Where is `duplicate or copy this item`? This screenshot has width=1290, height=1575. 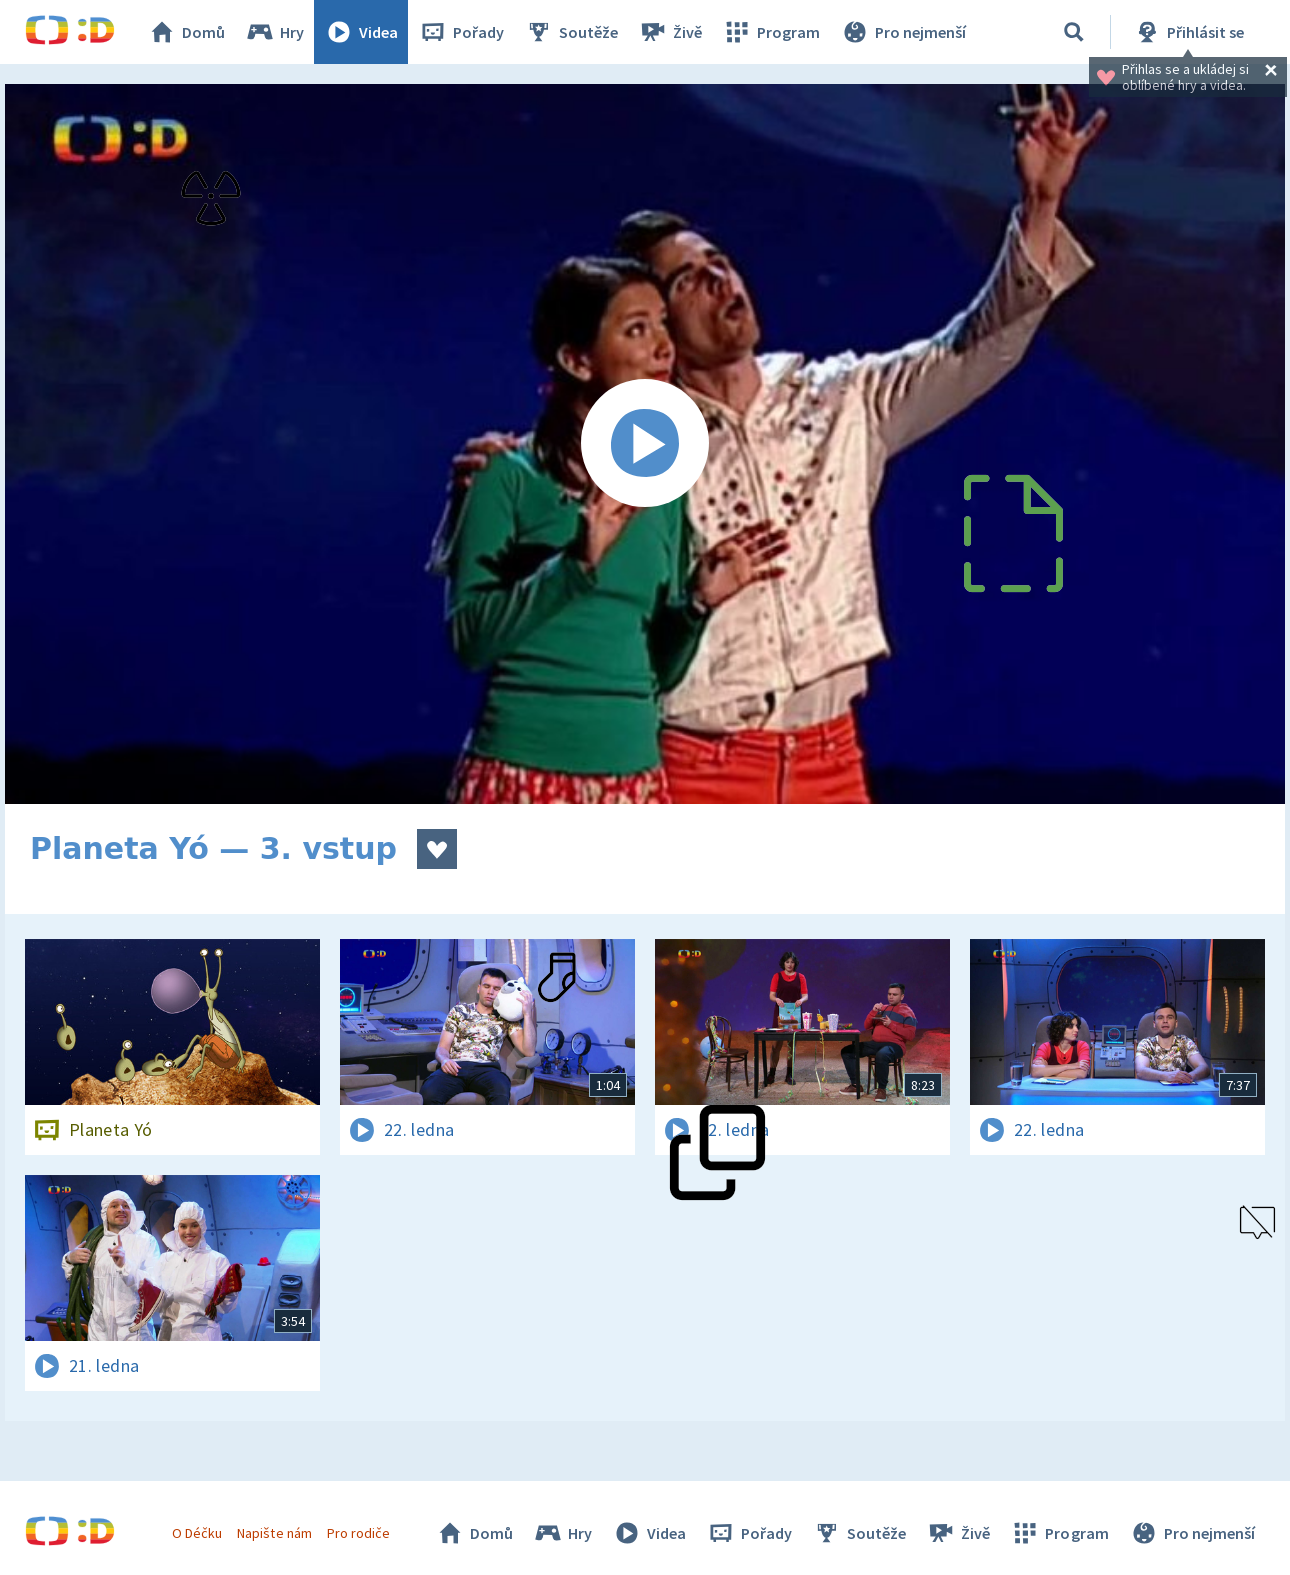 duplicate or copy this item is located at coordinates (717, 1152).